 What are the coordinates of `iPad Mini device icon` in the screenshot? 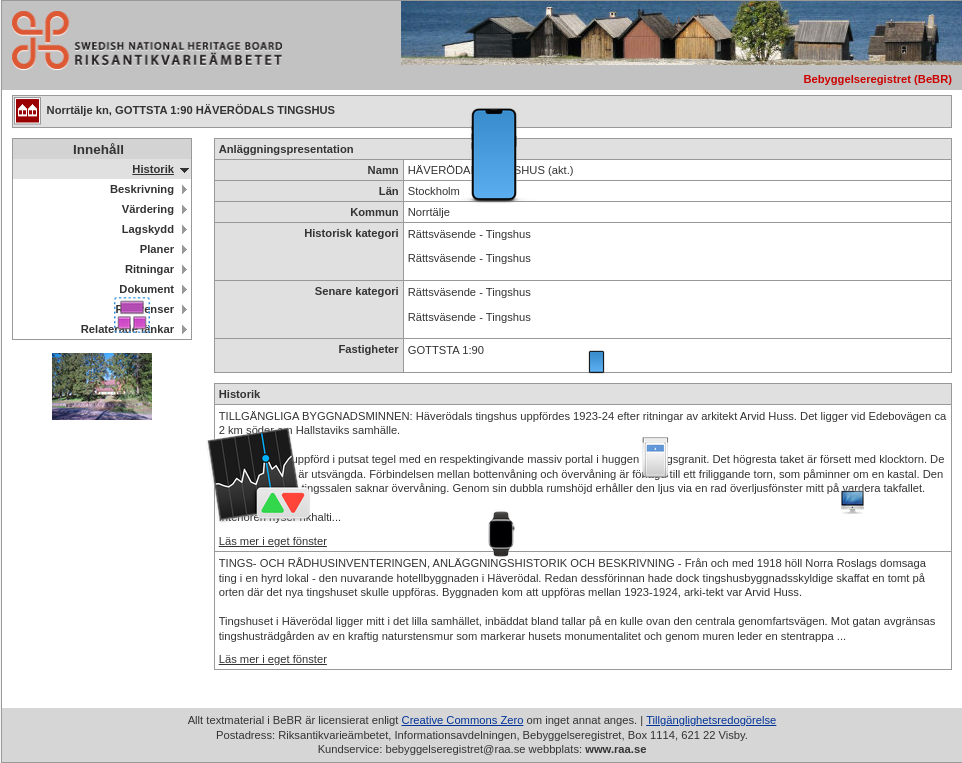 It's located at (596, 359).